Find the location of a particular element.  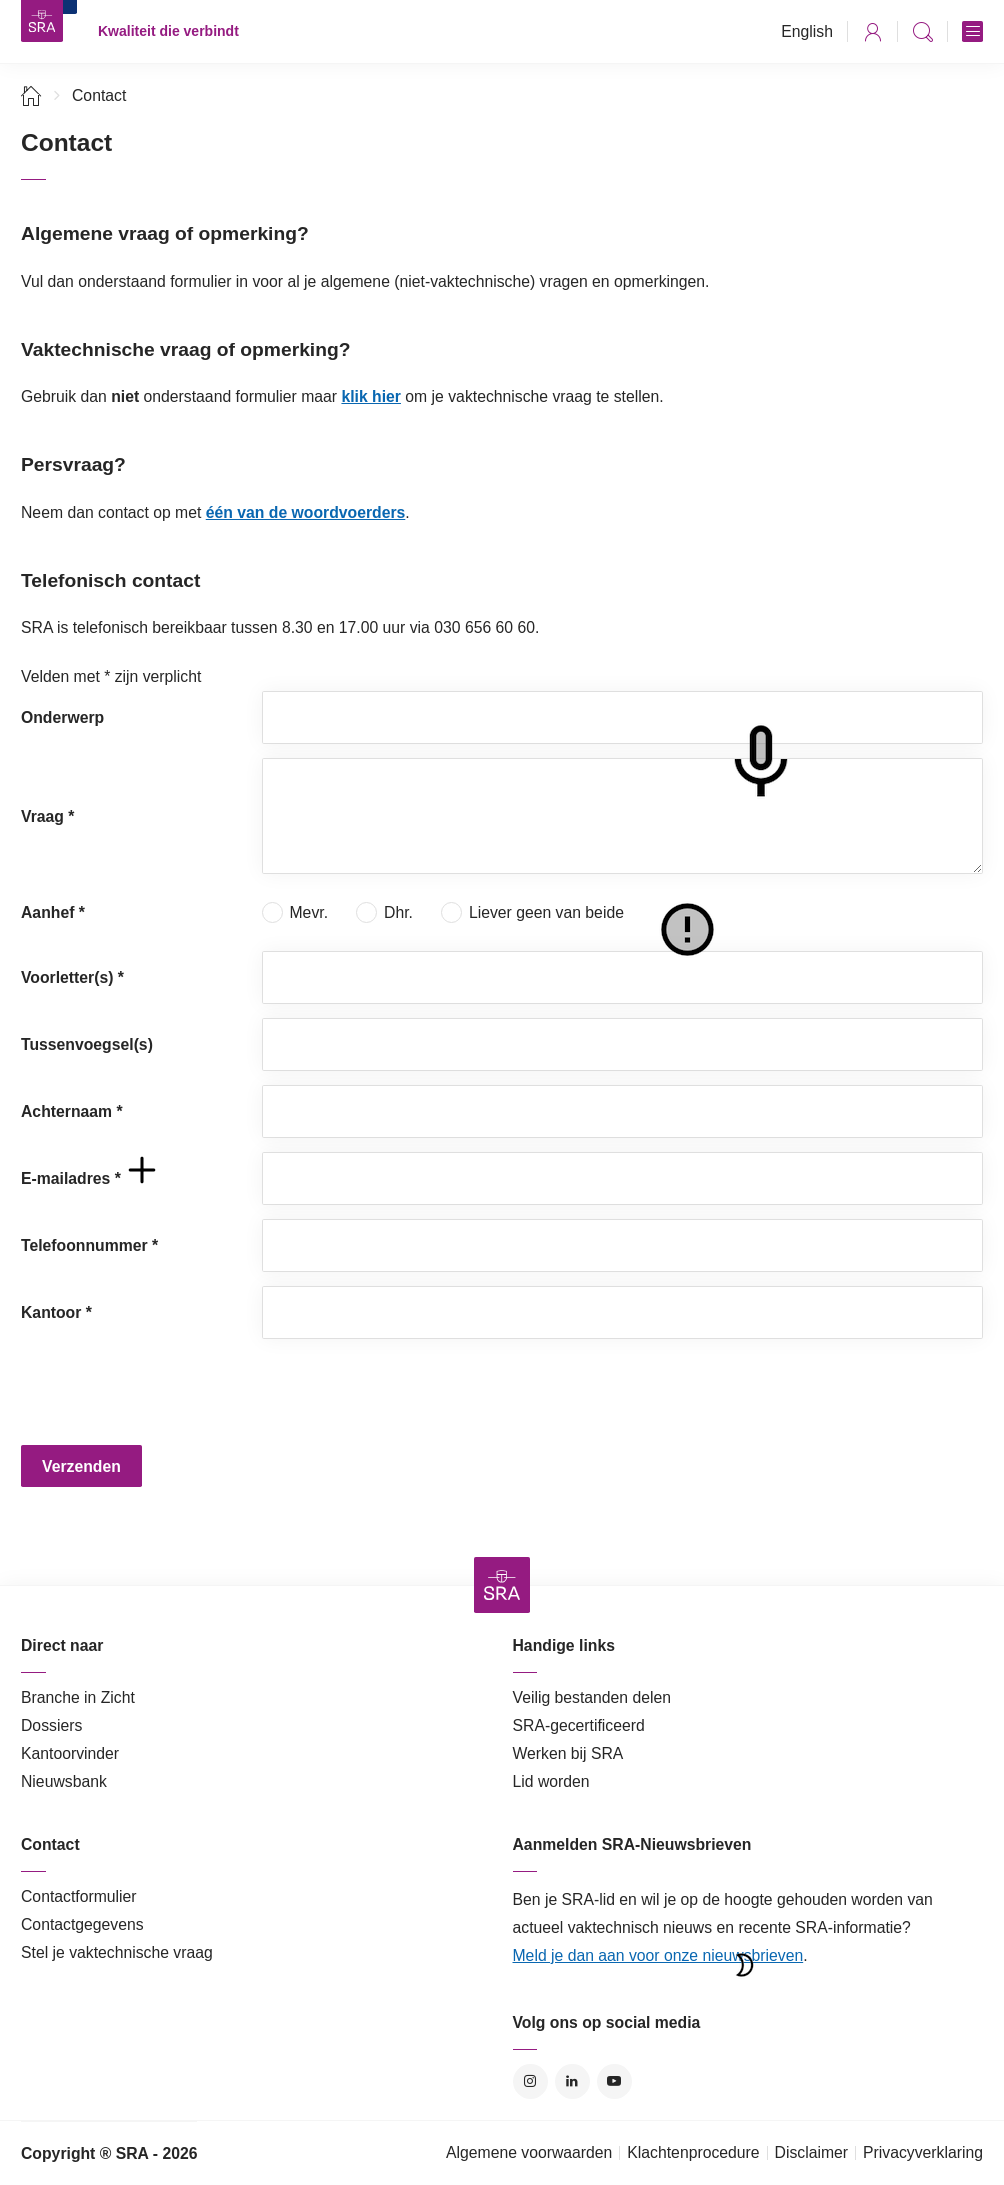

toggle dark mode or night theme is located at coordinates (744, 1965).